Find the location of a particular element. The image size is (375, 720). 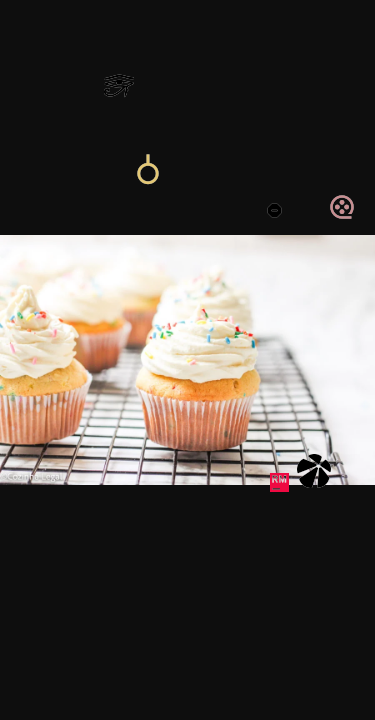

cloud native buildpacks logo is located at coordinates (314, 471).